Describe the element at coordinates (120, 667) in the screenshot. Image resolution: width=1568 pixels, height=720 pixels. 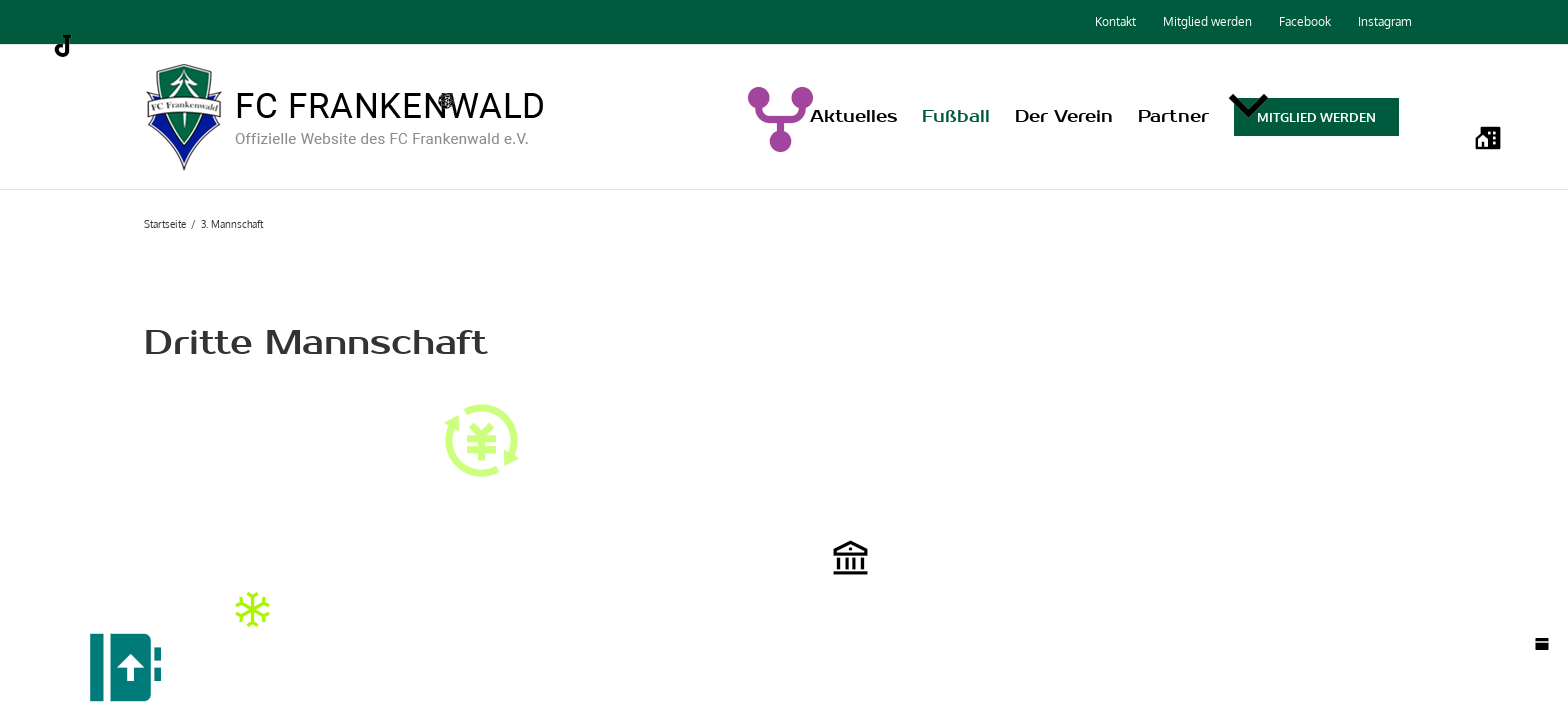
I see `upload contacts from your address book` at that location.